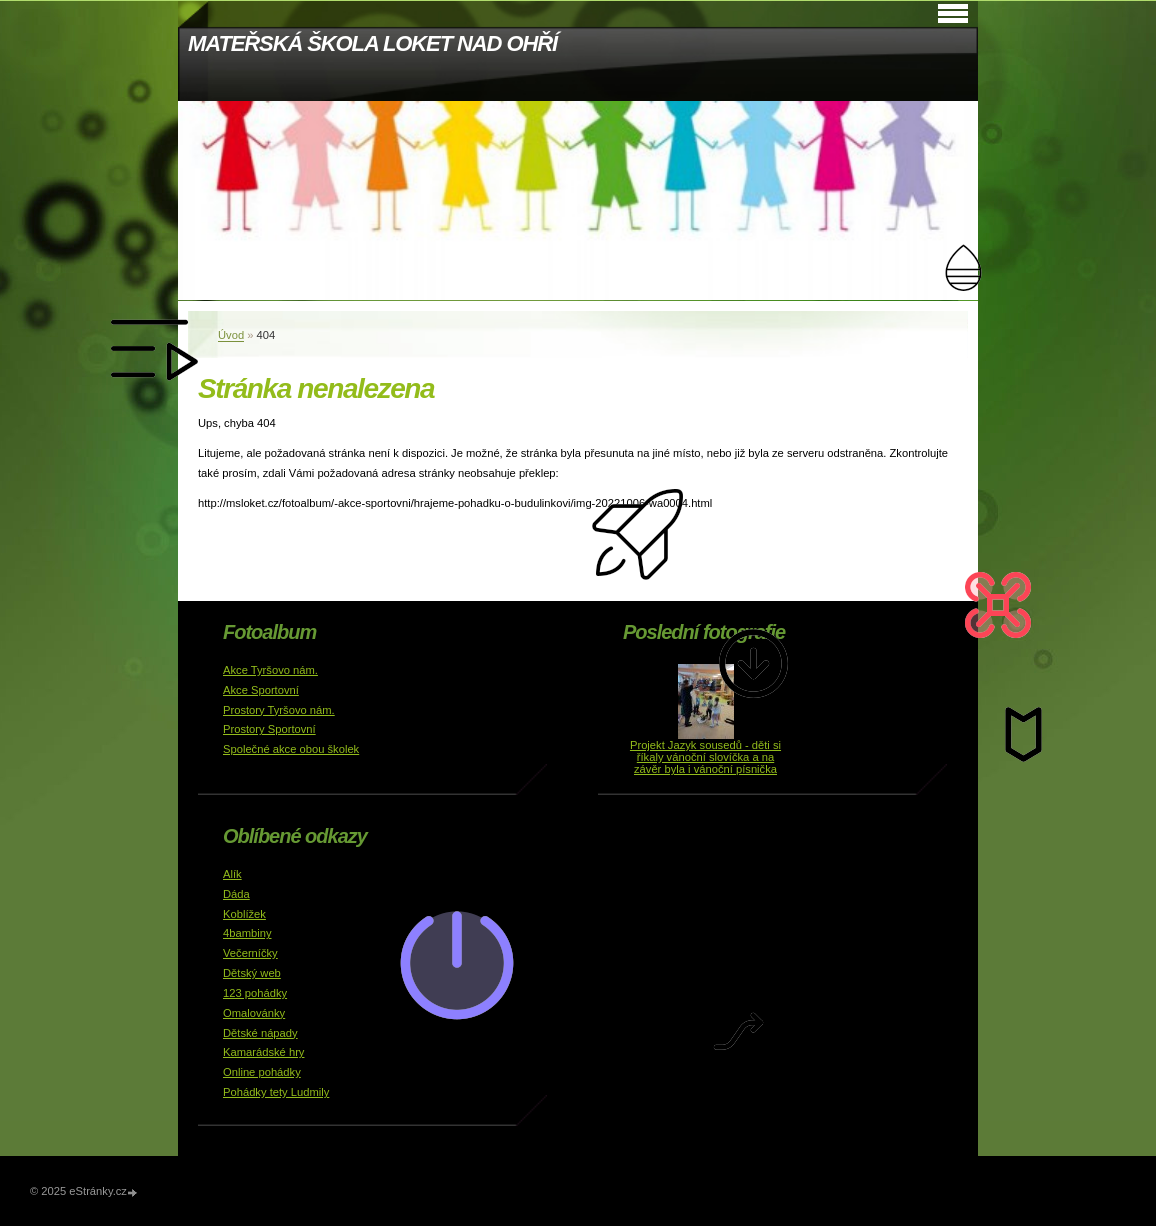 This screenshot has height=1226, width=1156. What do you see at coordinates (753, 663) in the screenshot?
I see `download file or content` at bounding box center [753, 663].